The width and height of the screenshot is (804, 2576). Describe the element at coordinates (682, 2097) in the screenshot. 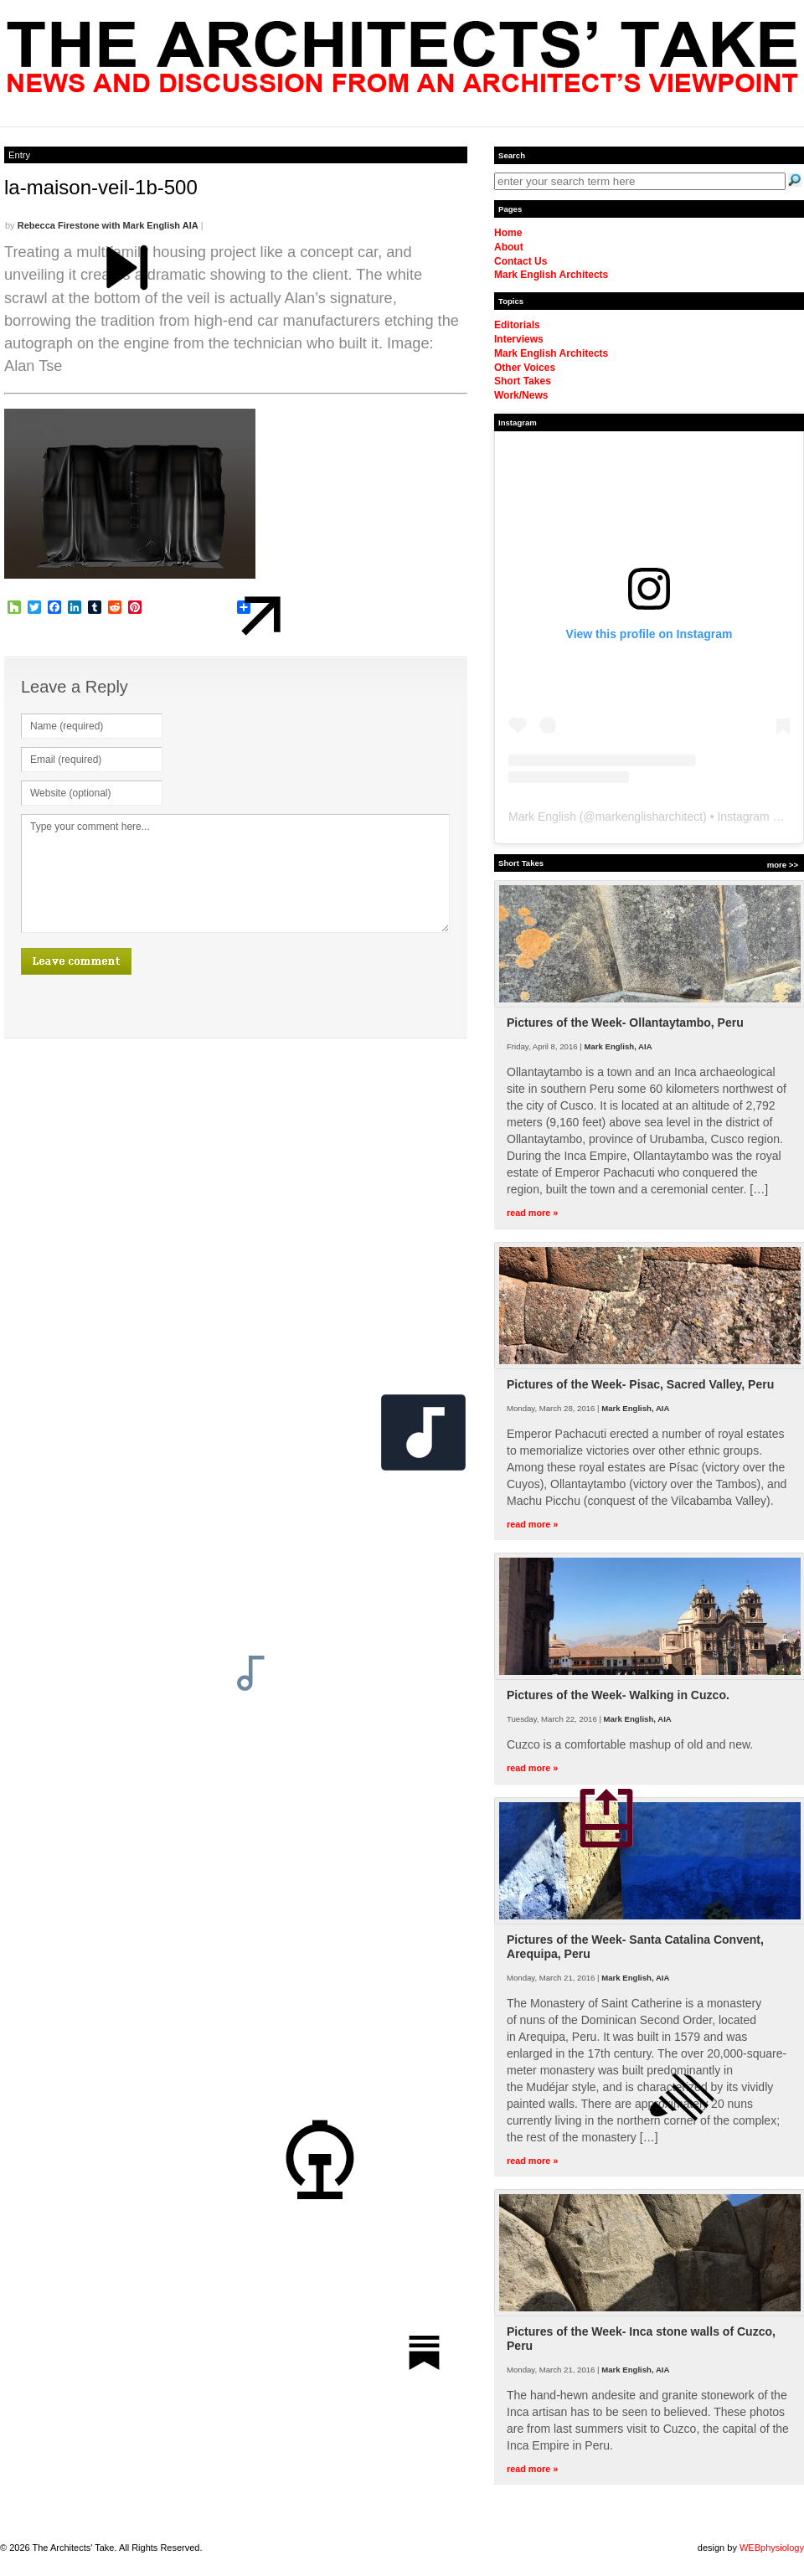

I see `open zebpay cryptocurrency exchange app` at that location.